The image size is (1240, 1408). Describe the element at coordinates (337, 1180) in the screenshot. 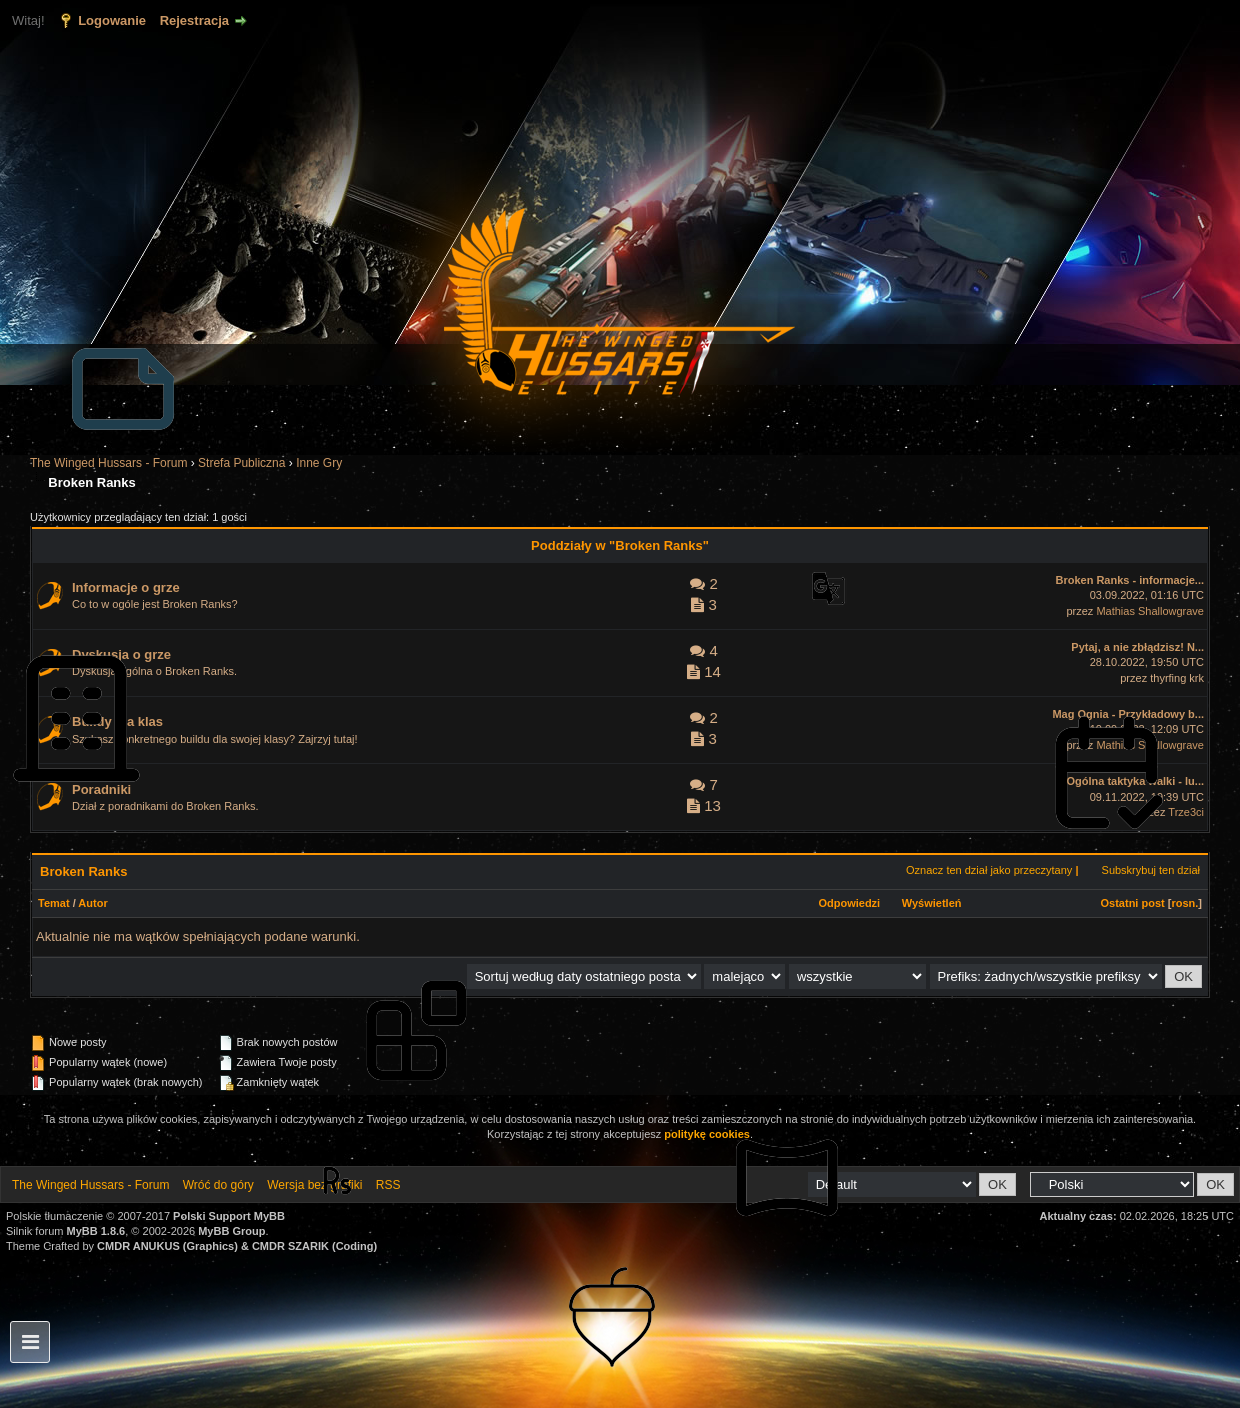

I see `indicates price or payment amount in Indian rupees` at that location.